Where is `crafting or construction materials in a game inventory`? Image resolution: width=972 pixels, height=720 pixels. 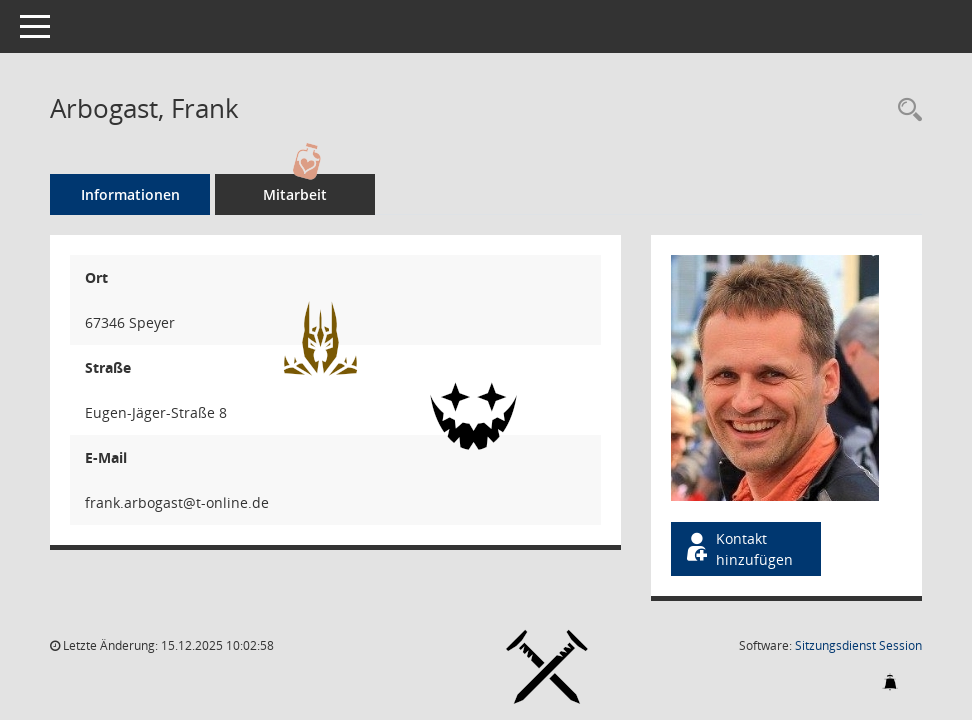
crafting or construction materials in a game inventory is located at coordinates (547, 666).